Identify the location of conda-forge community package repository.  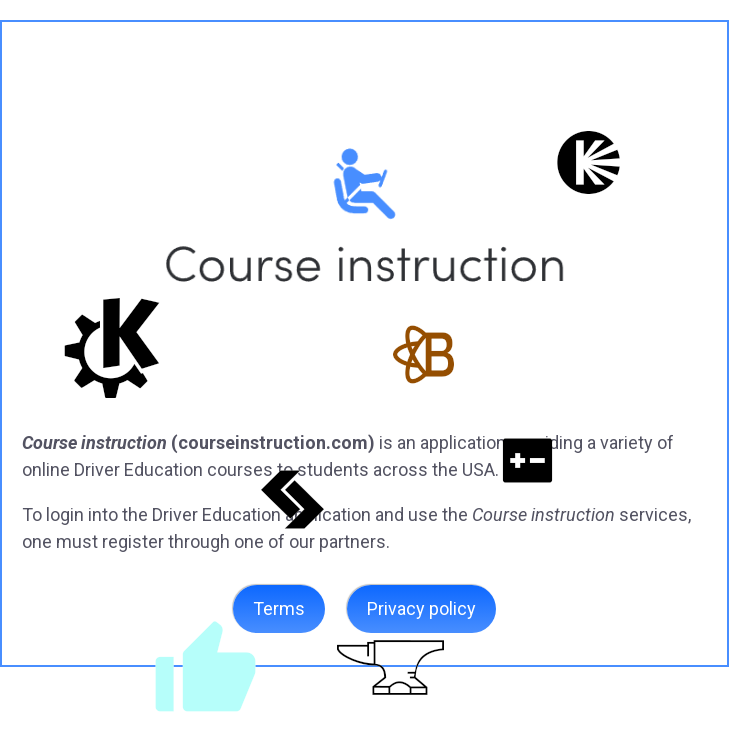
(390, 667).